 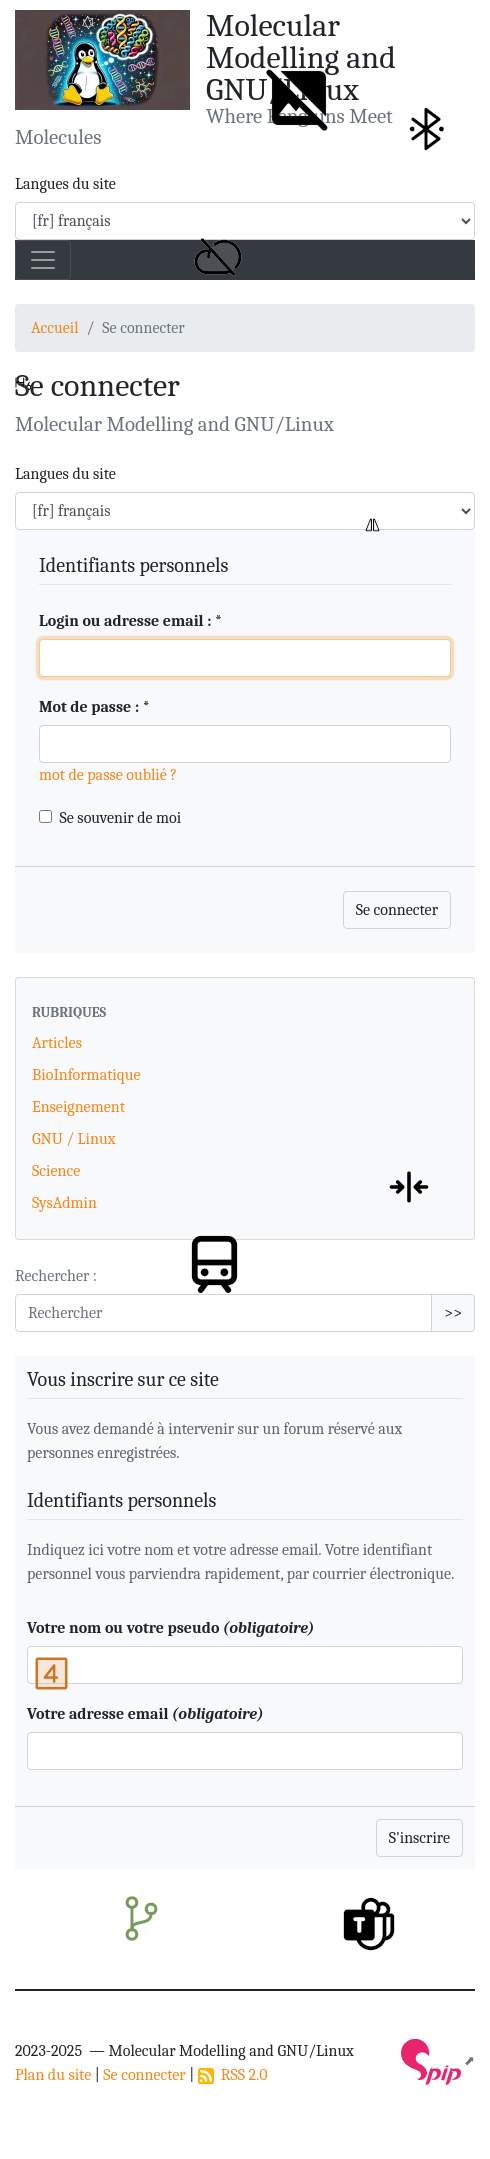 I want to click on cloud sync is disabled or unavailable, so click(x=218, y=257).